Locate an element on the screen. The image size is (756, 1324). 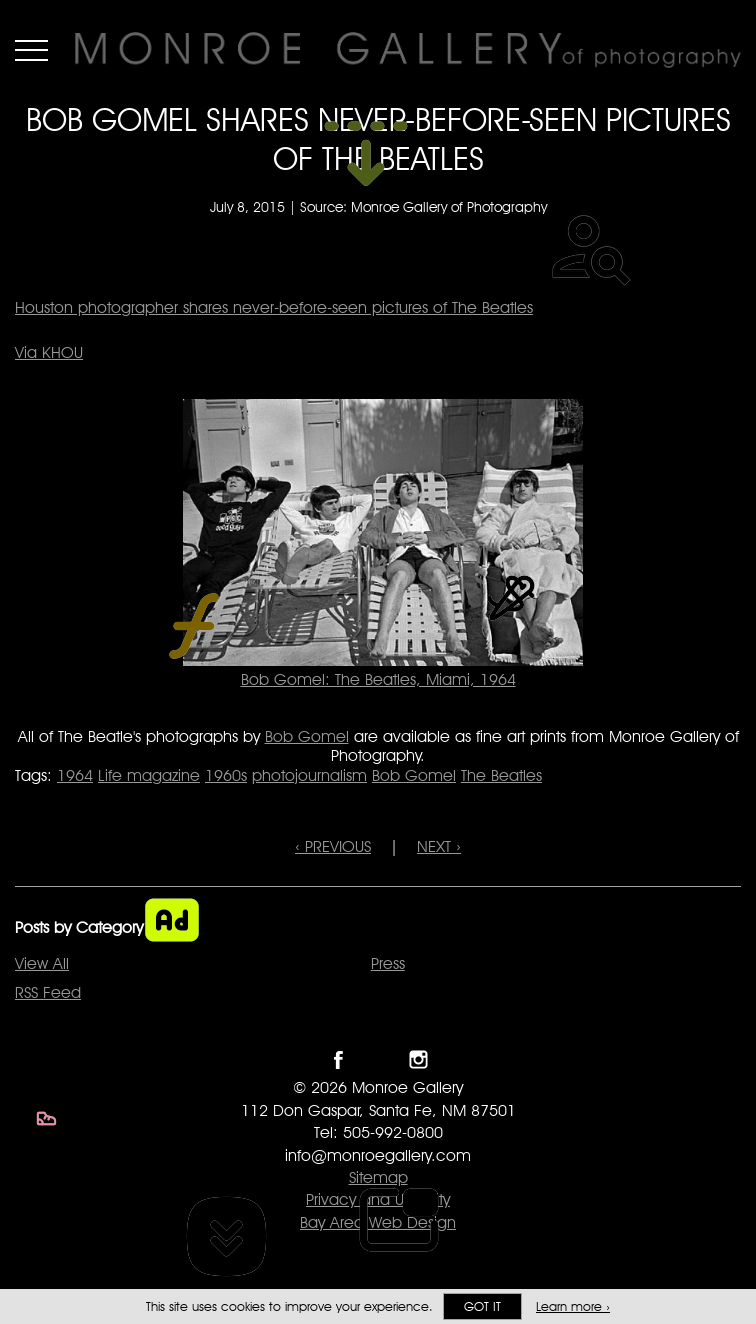
expand content or show more options is located at coordinates (226, 1236).